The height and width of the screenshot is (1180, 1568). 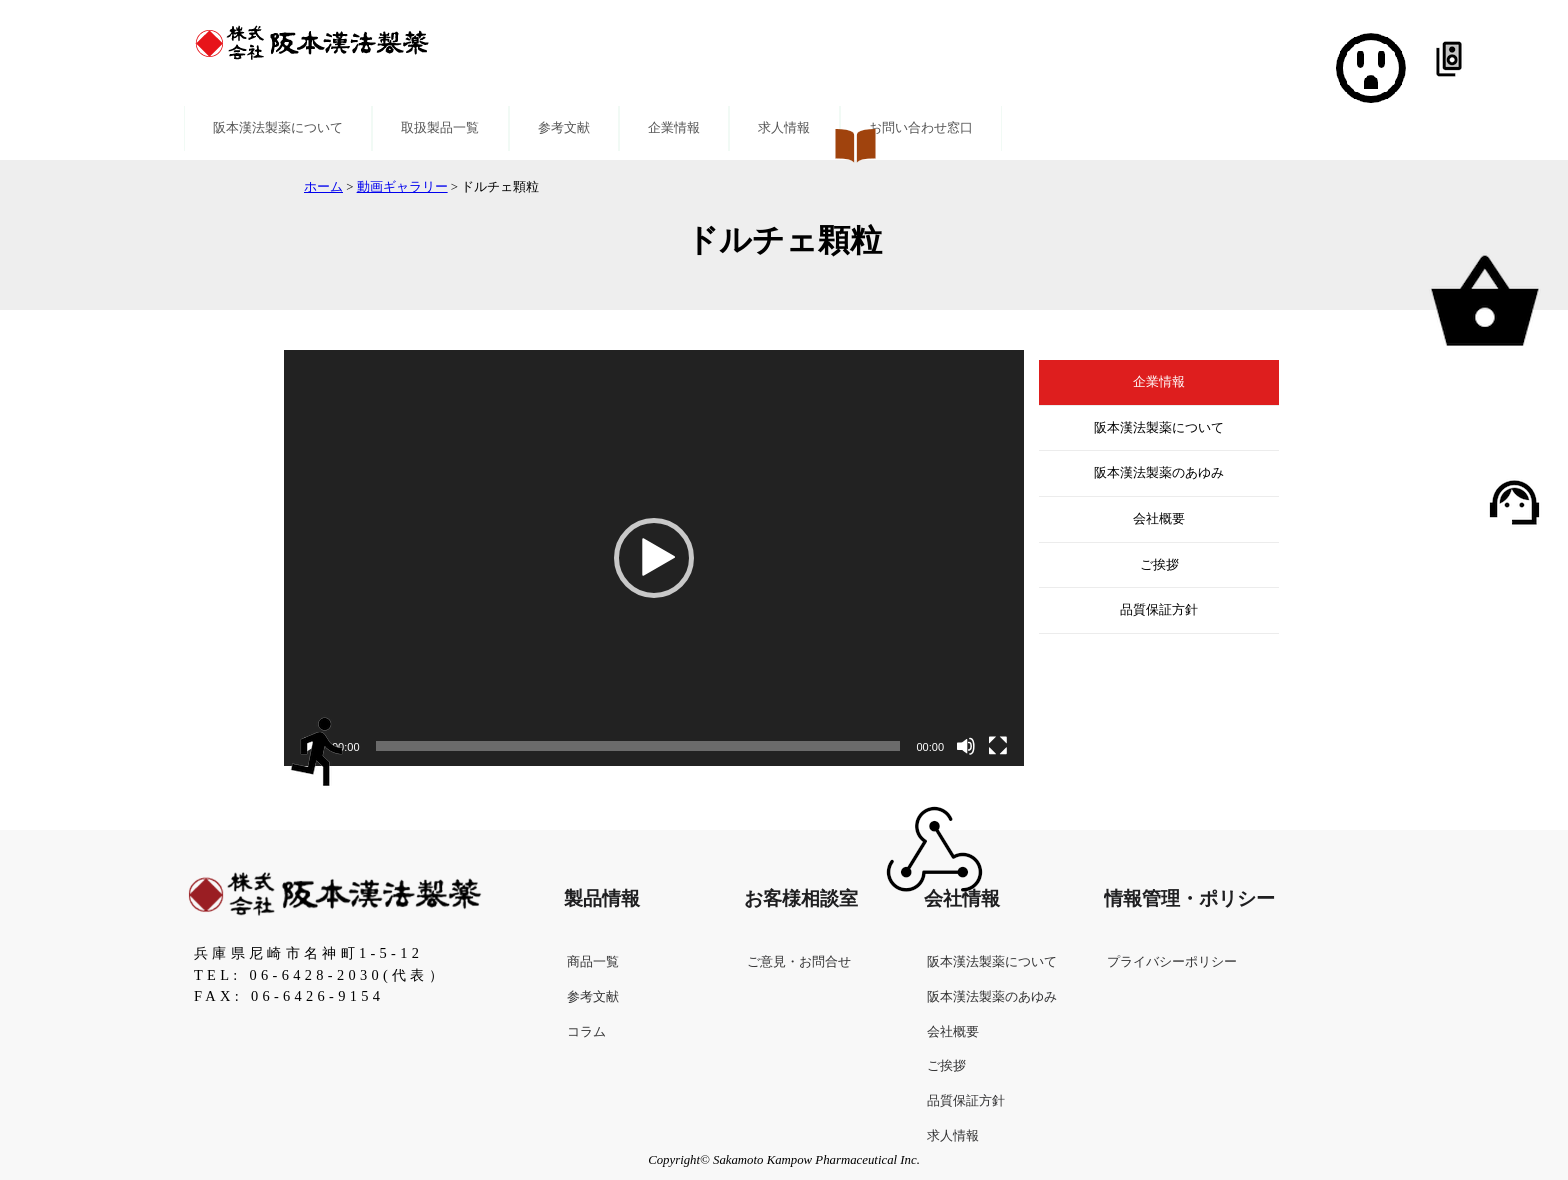 I want to click on contact customer support, so click(x=1514, y=502).